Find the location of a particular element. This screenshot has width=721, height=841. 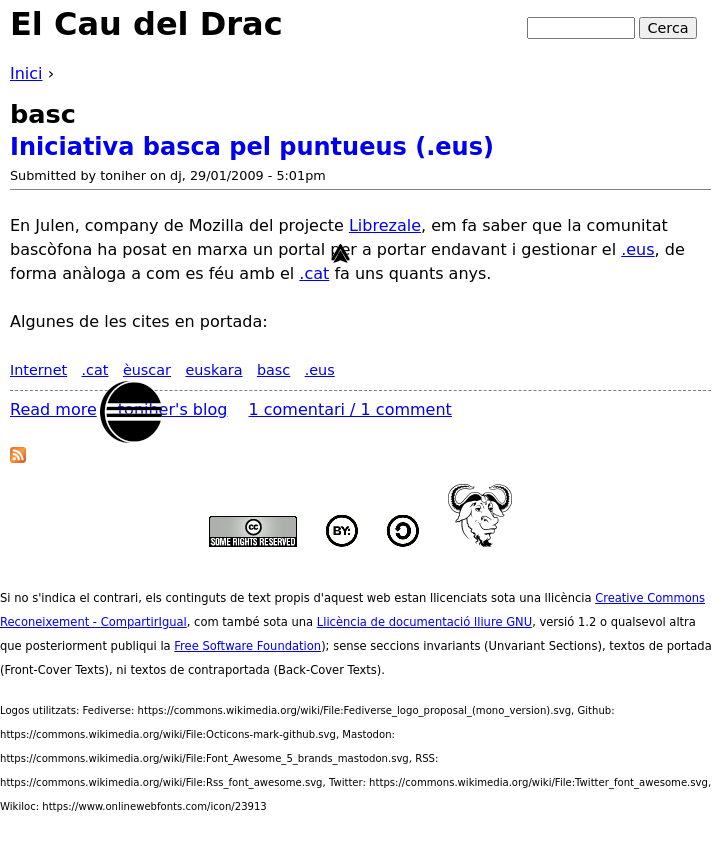

open android auto app is located at coordinates (340, 253).